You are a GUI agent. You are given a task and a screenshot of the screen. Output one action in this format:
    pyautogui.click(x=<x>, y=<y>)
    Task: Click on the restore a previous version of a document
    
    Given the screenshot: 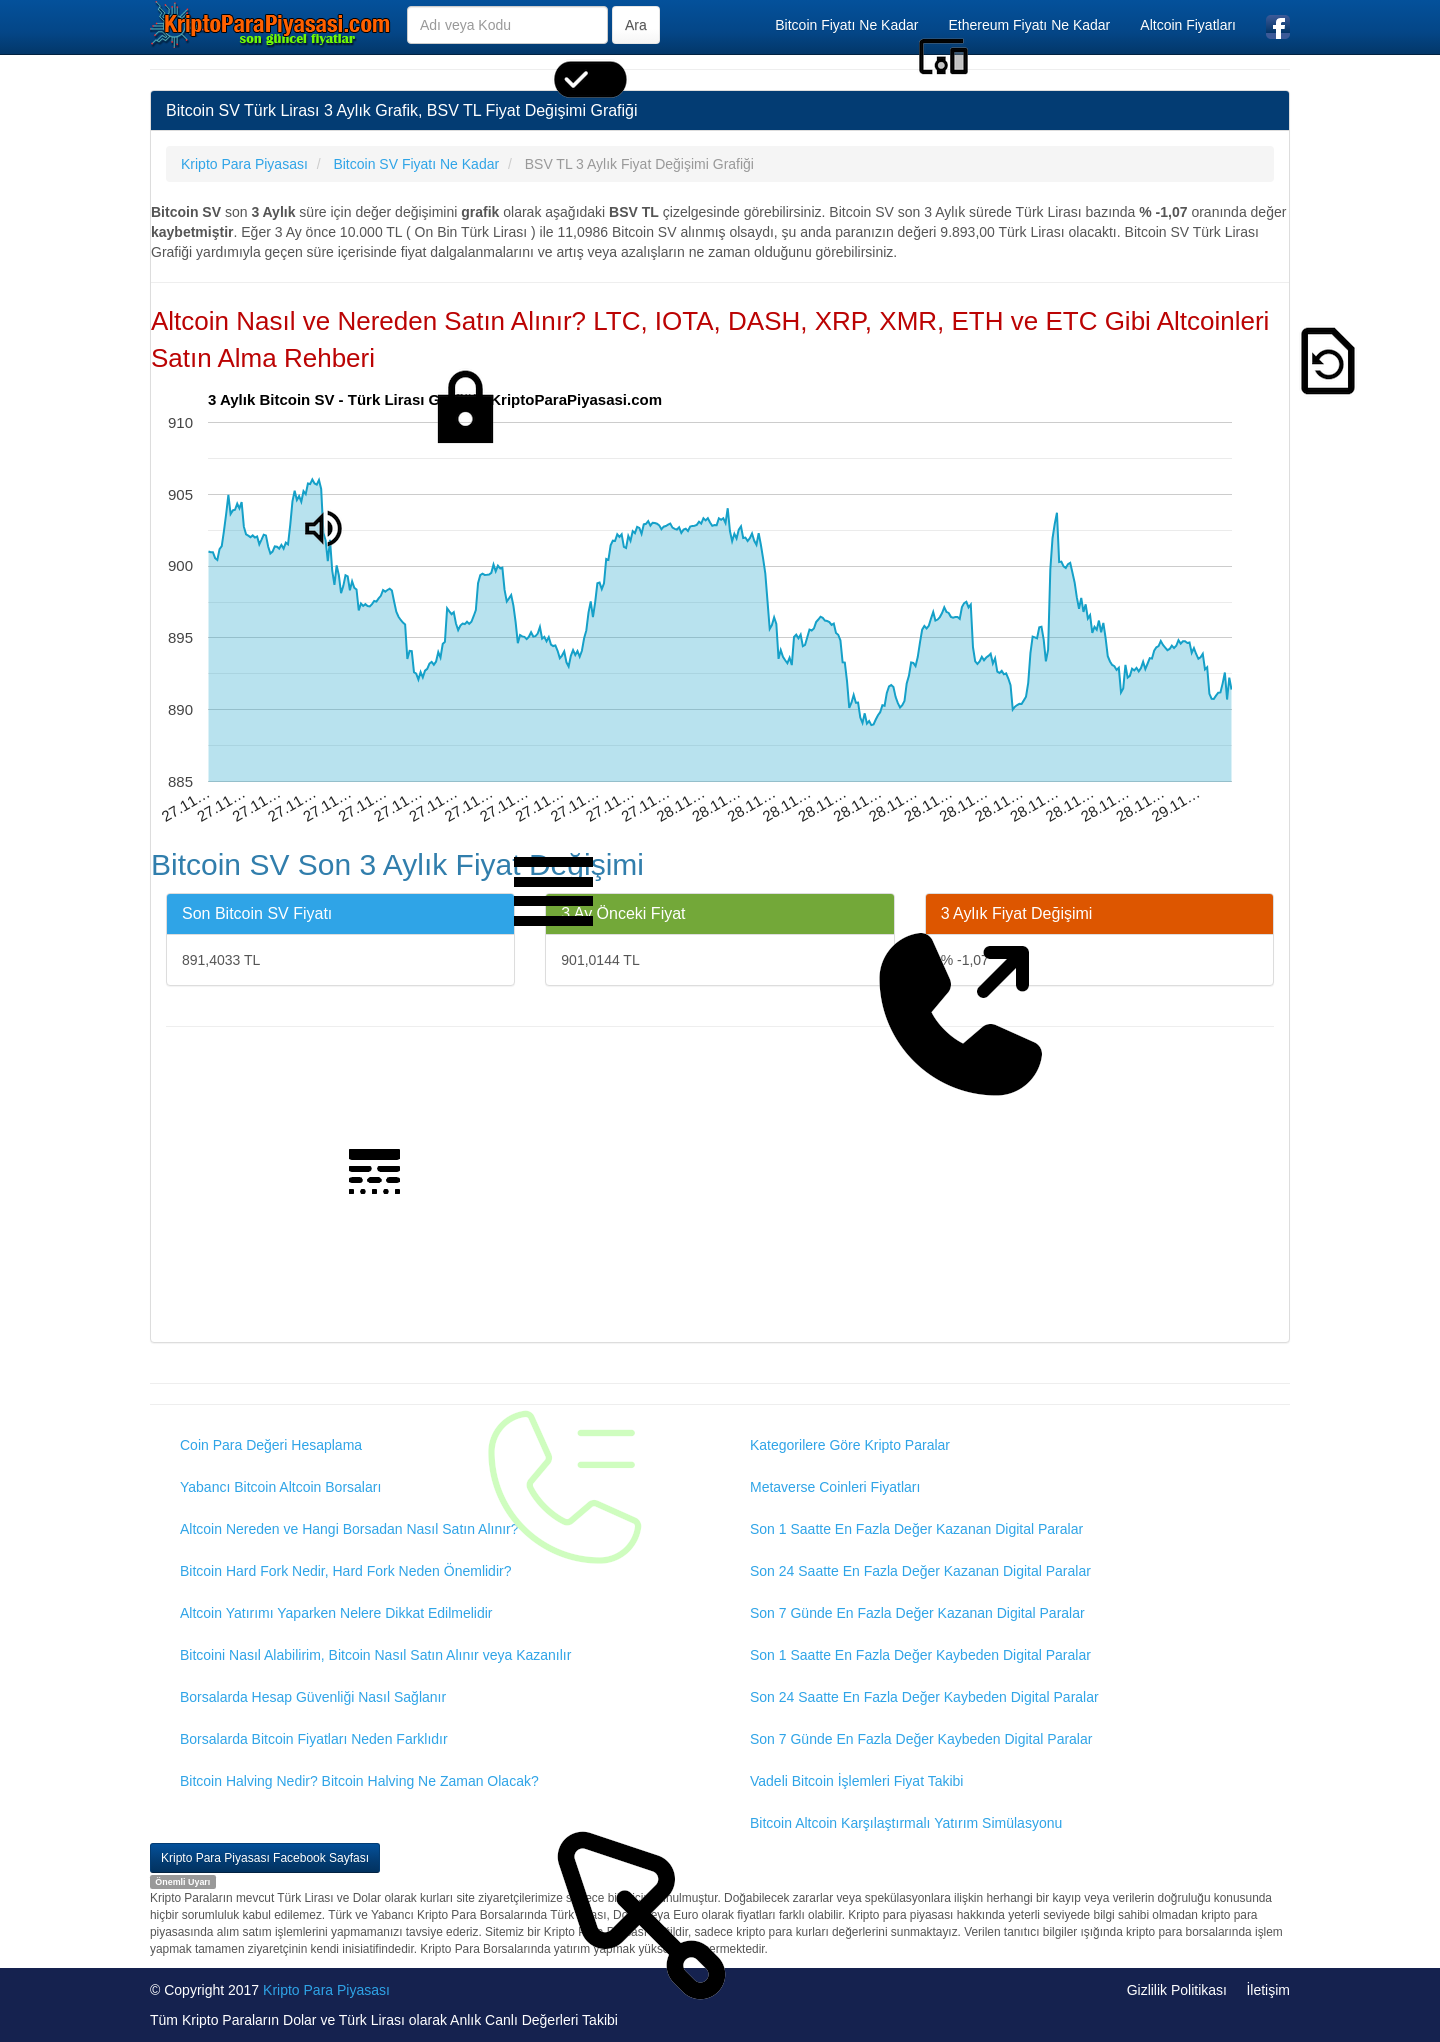 What is the action you would take?
    pyautogui.click(x=1328, y=361)
    